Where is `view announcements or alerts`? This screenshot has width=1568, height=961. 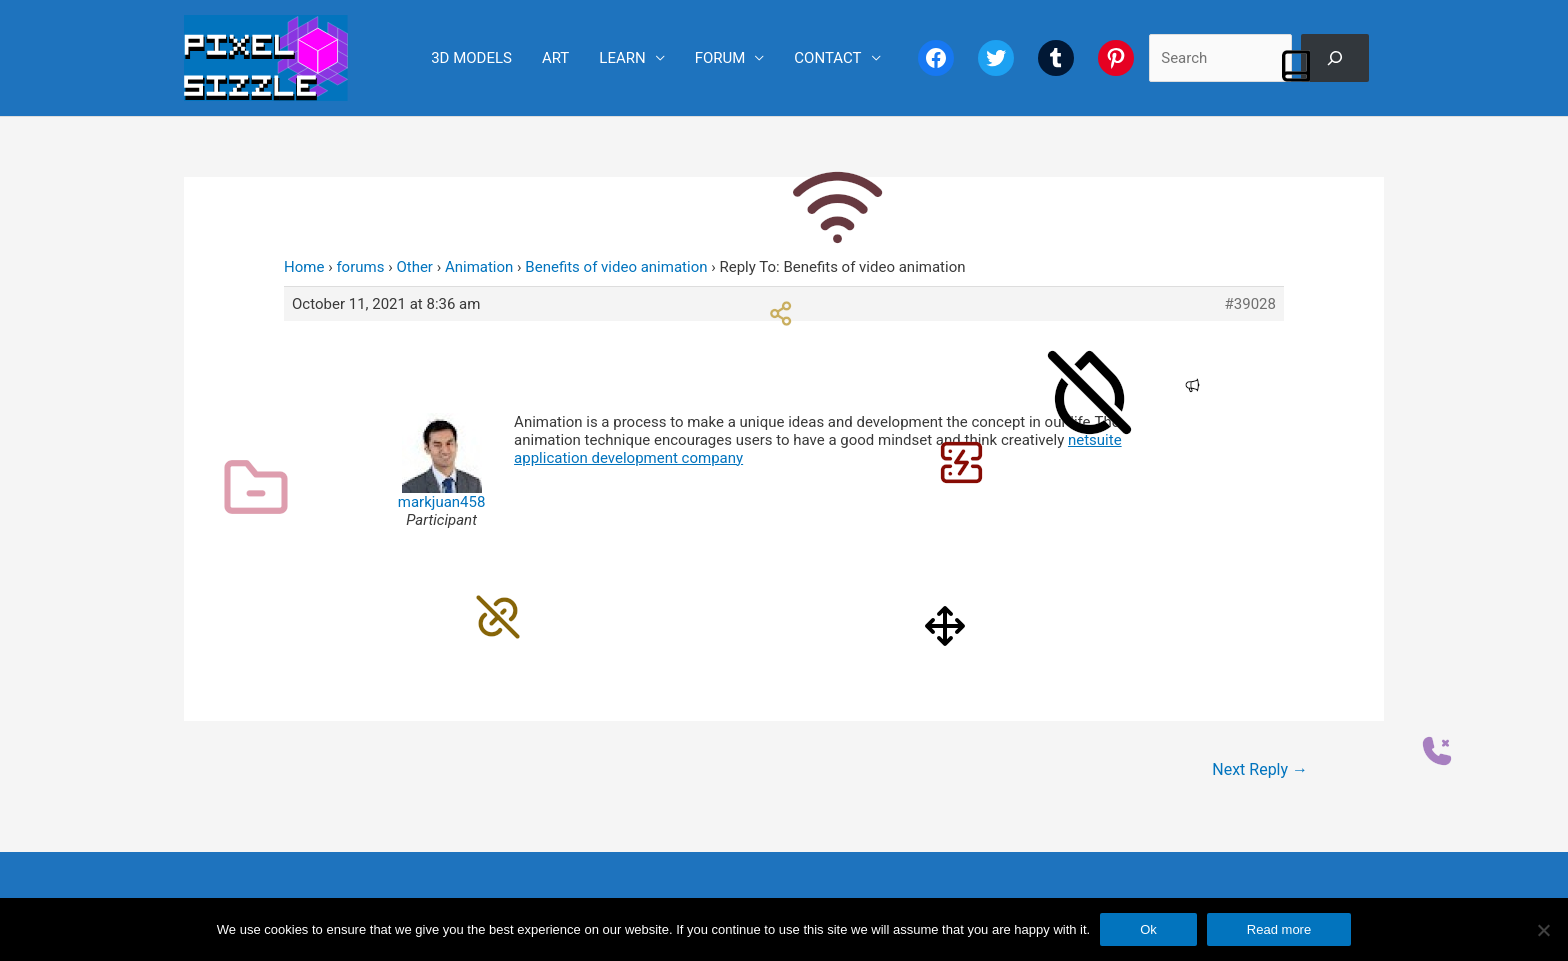
view announcements or alerts is located at coordinates (1192, 385).